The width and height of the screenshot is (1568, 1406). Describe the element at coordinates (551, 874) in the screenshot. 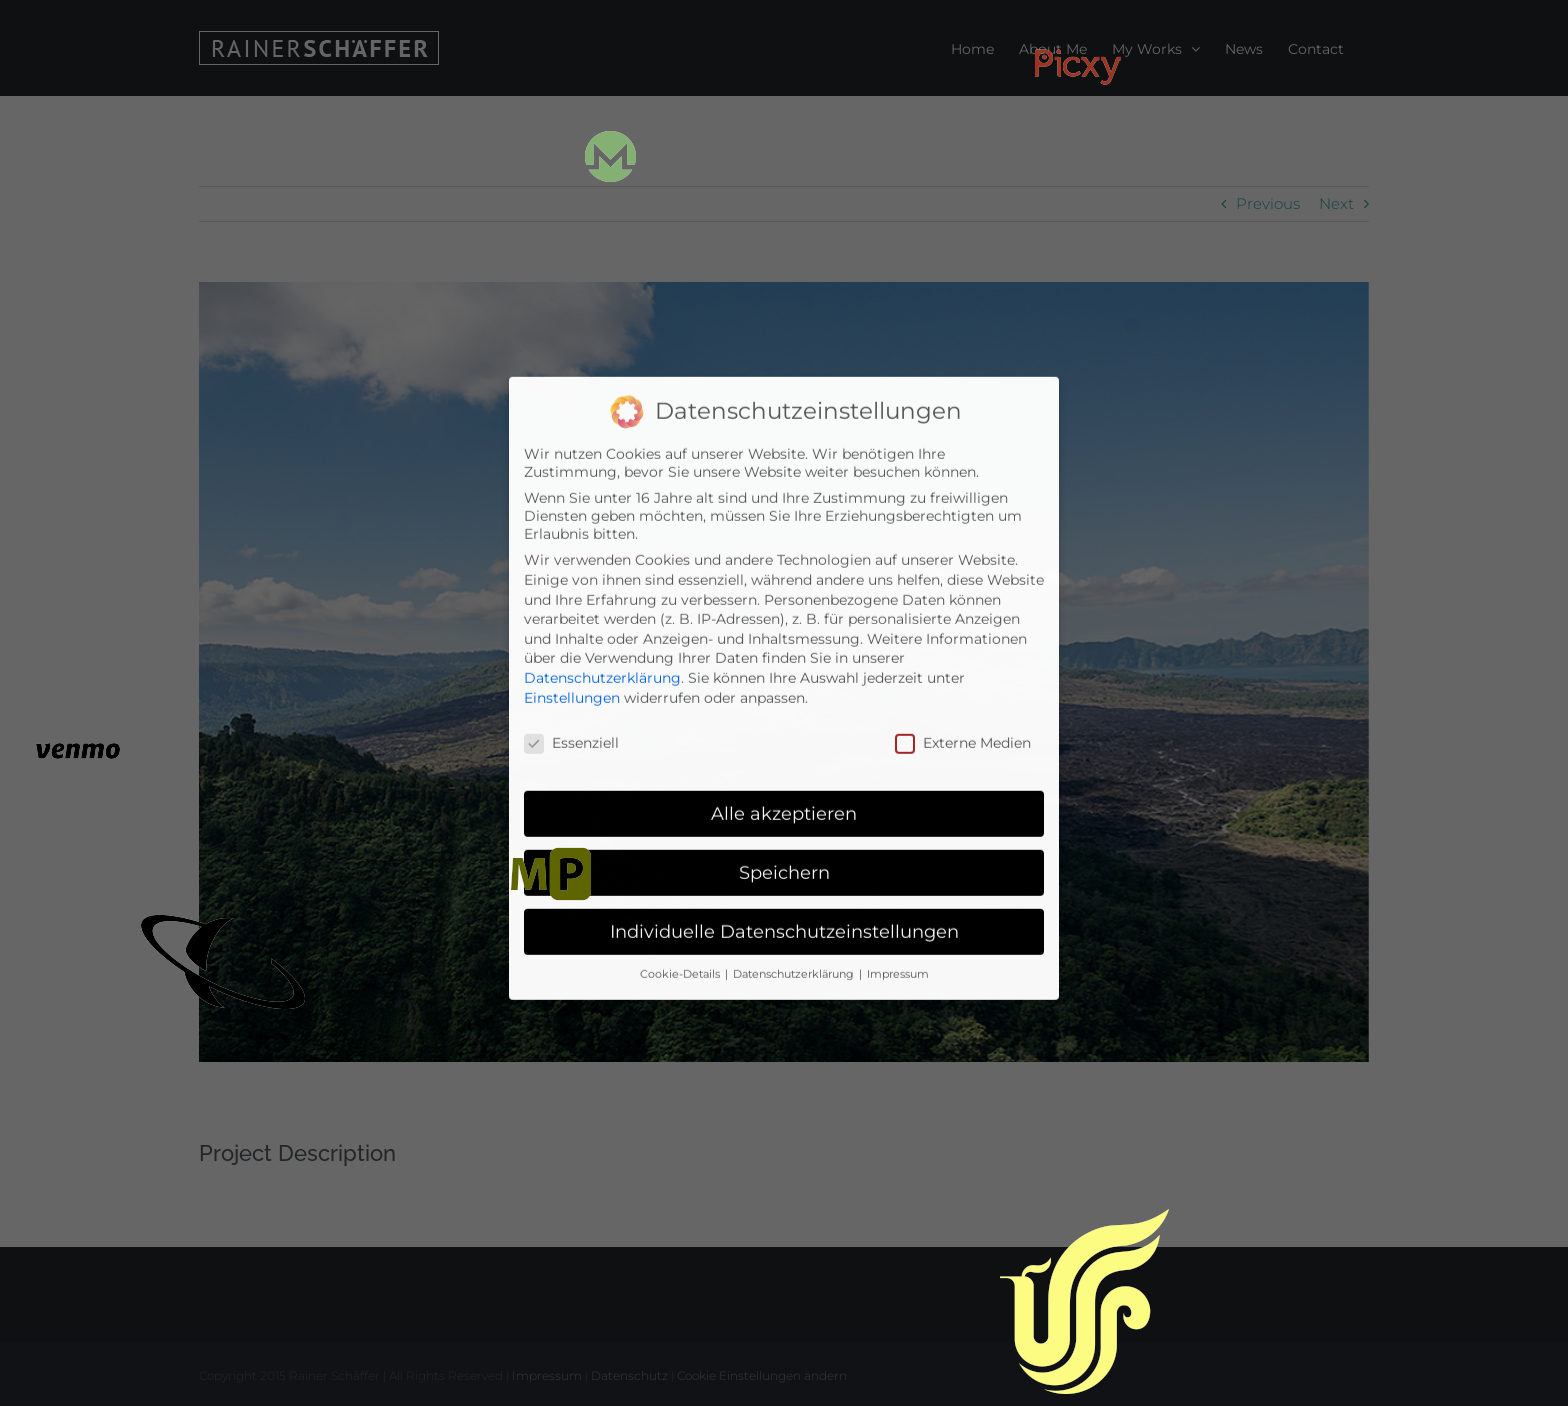

I see `macports package manager logo` at that location.